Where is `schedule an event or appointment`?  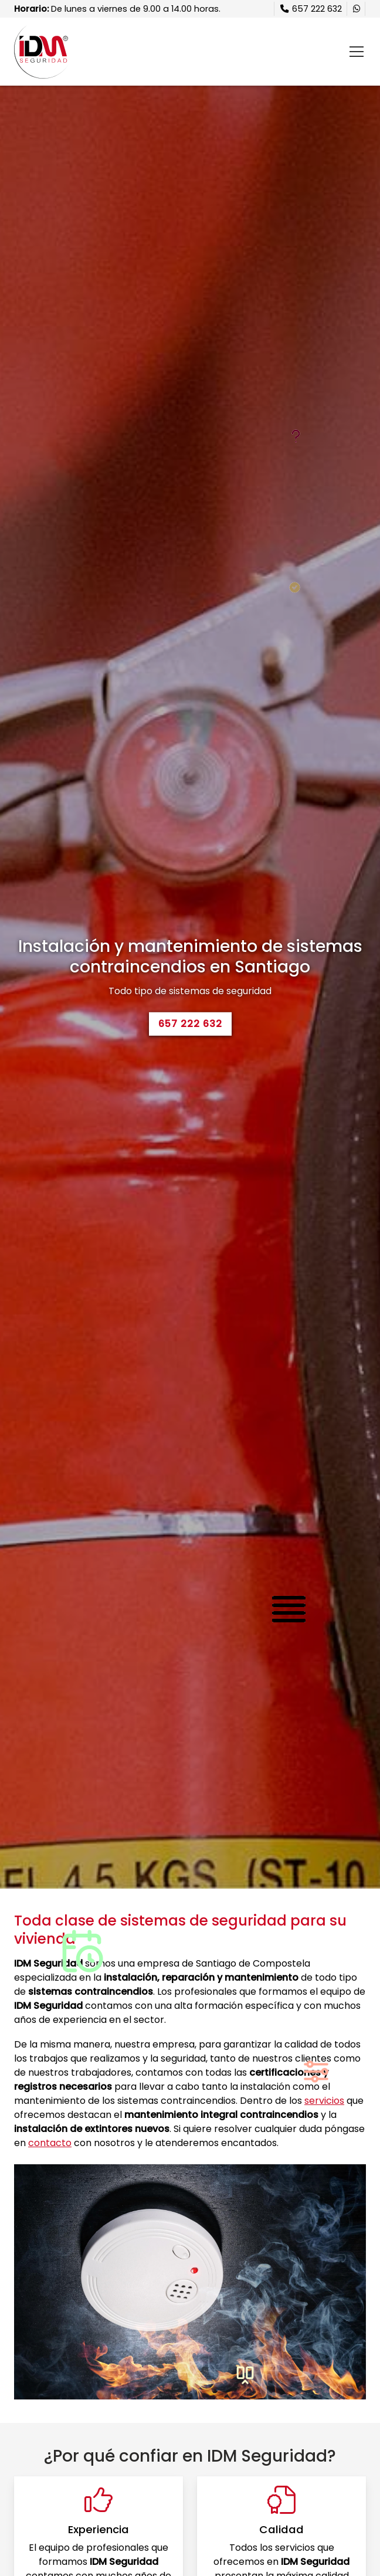
schedule an event or appointment is located at coordinates (82, 1951).